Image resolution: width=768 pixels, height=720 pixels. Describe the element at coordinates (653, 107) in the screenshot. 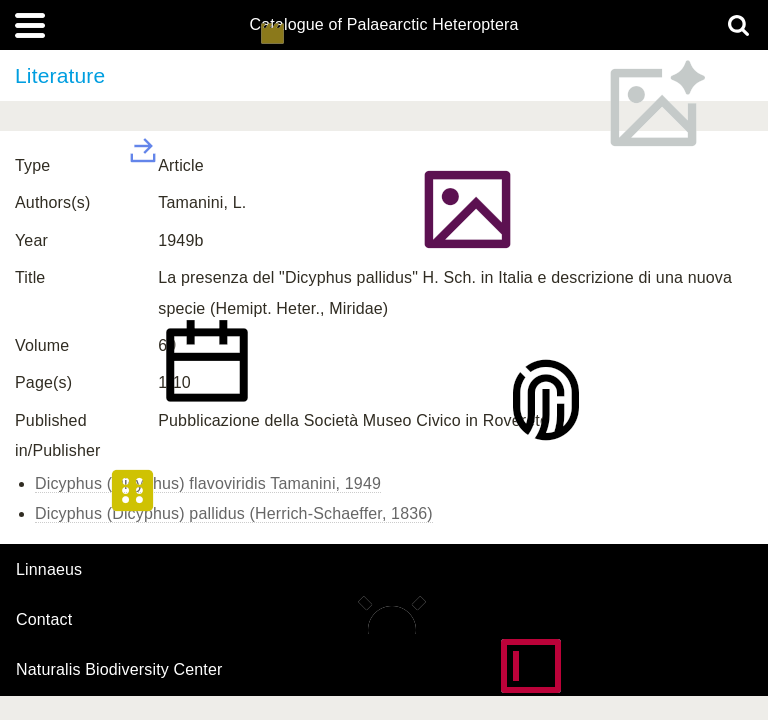

I see `generate or enhance an image using AI` at that location.